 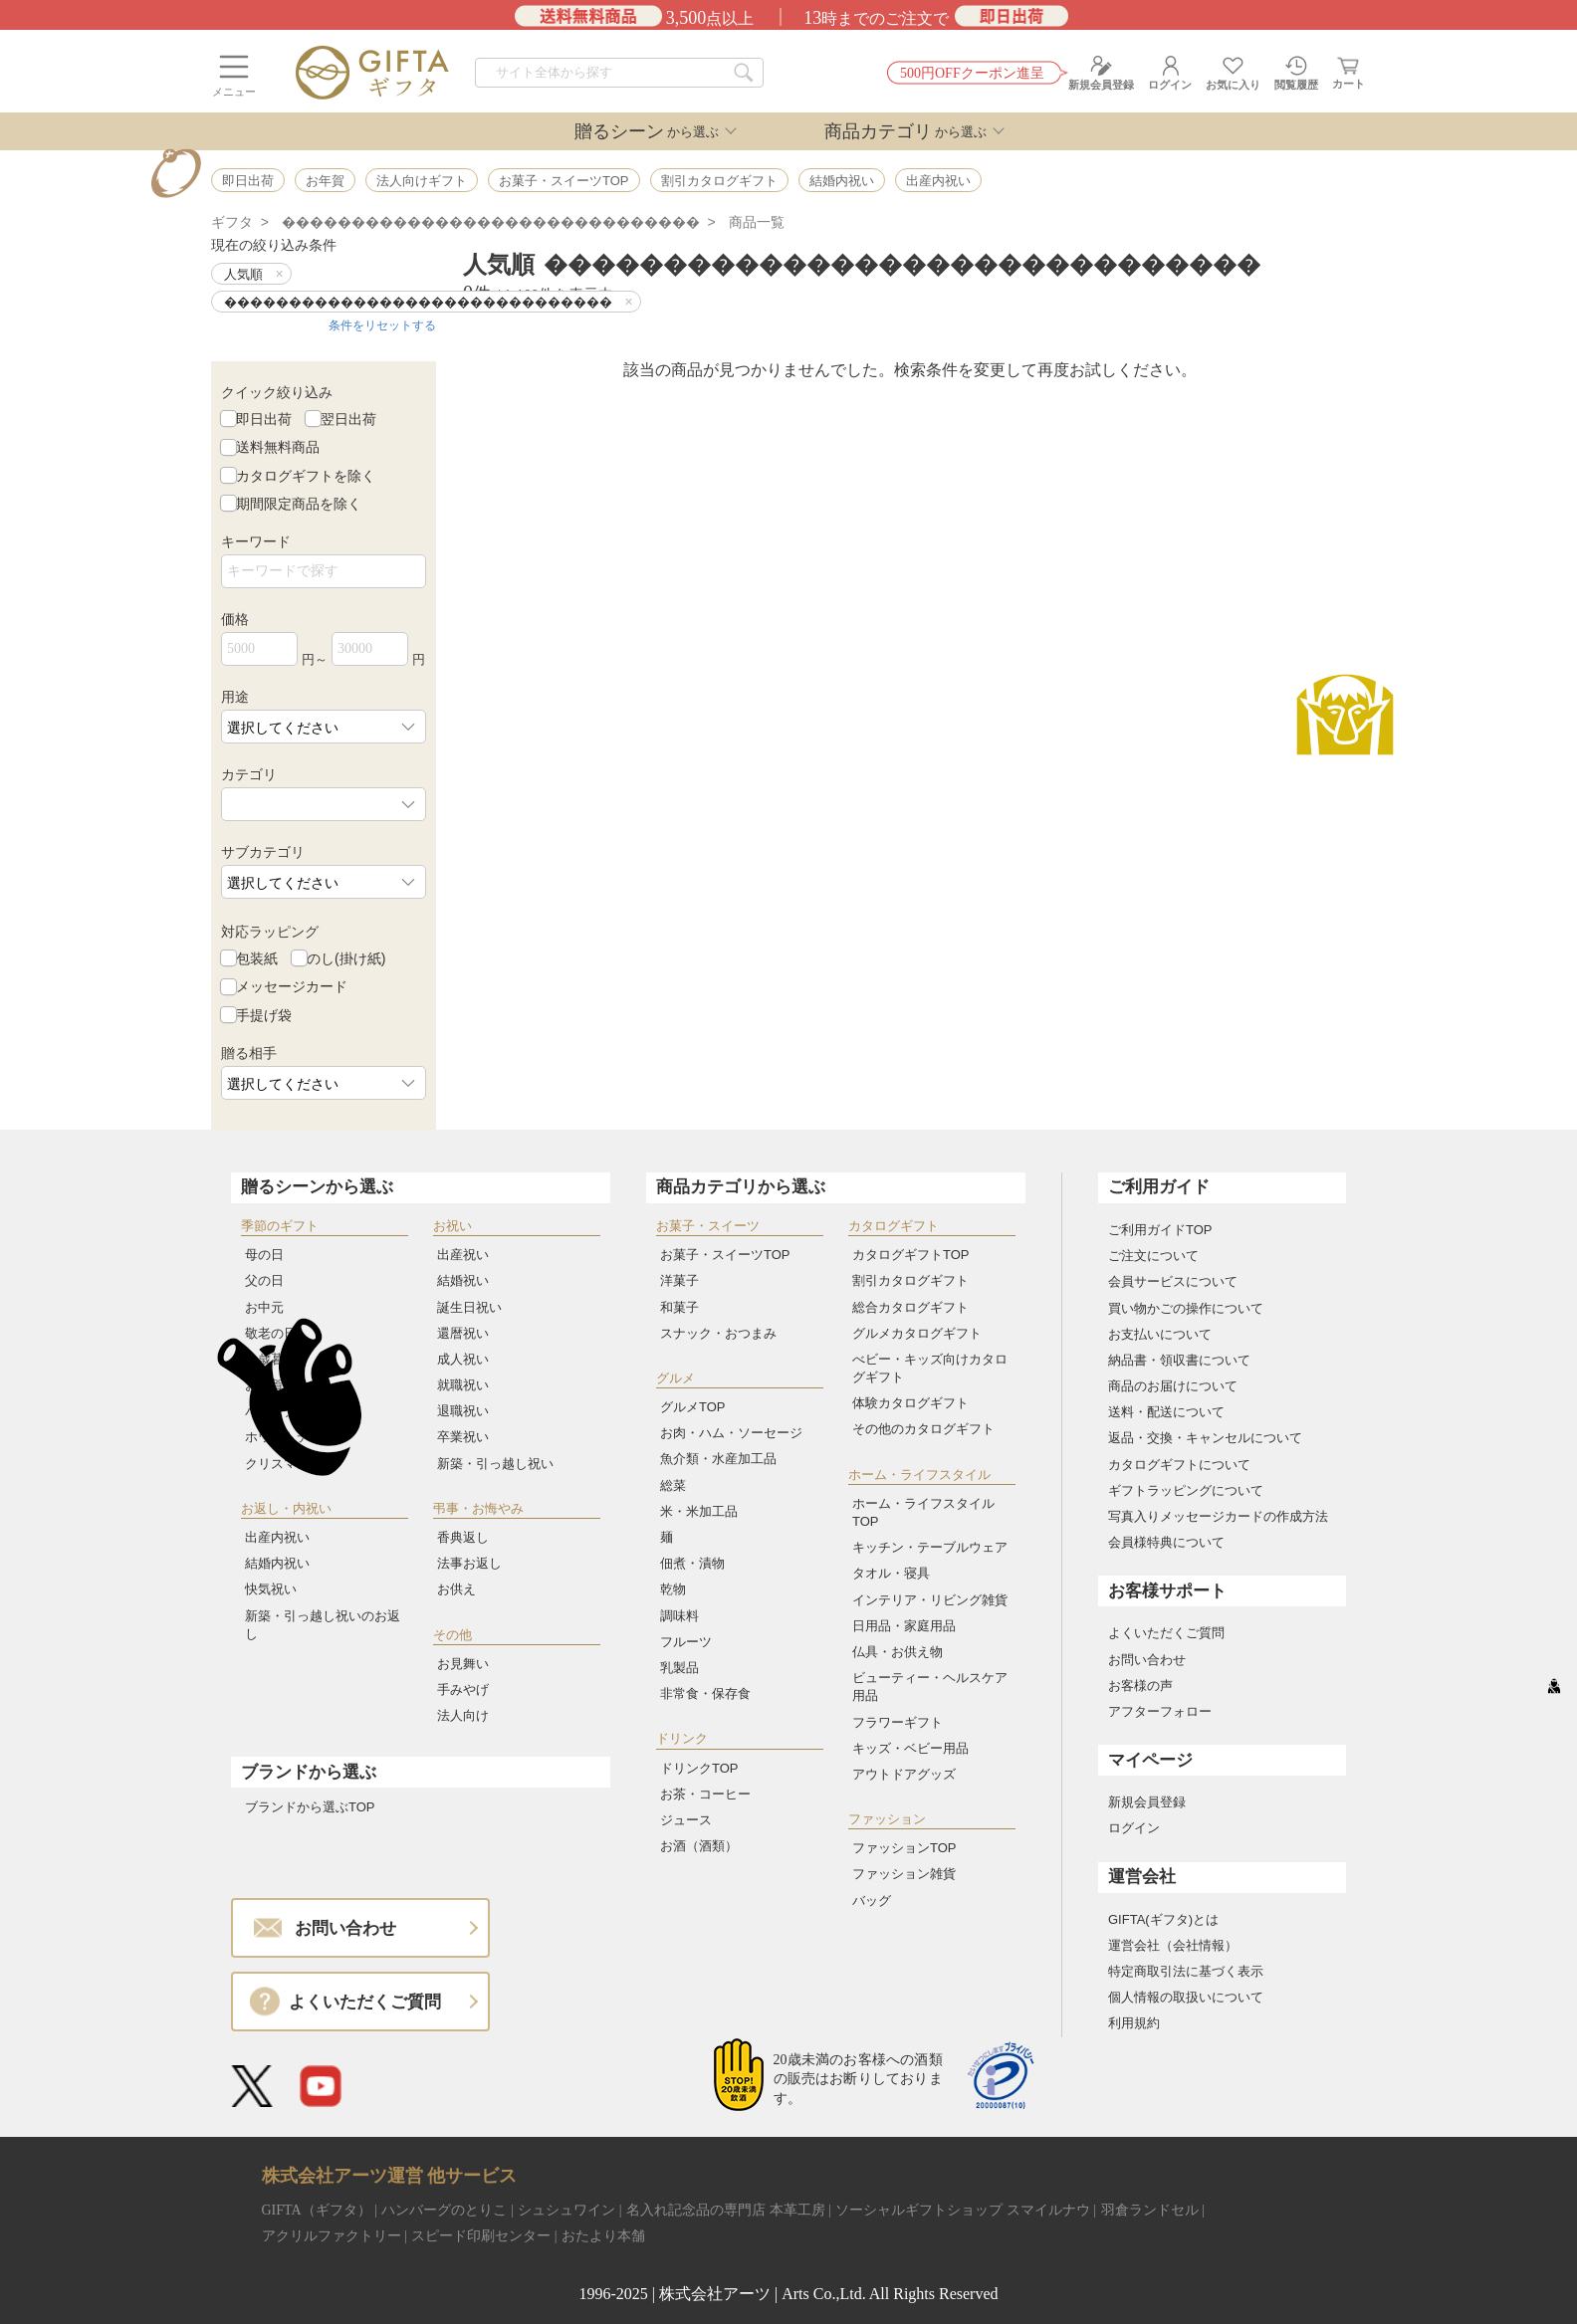 What do you see at coordinates (1345, 707) in the screenshot?
I see `select troll character or creature type` at bounding box center [1345, 707].